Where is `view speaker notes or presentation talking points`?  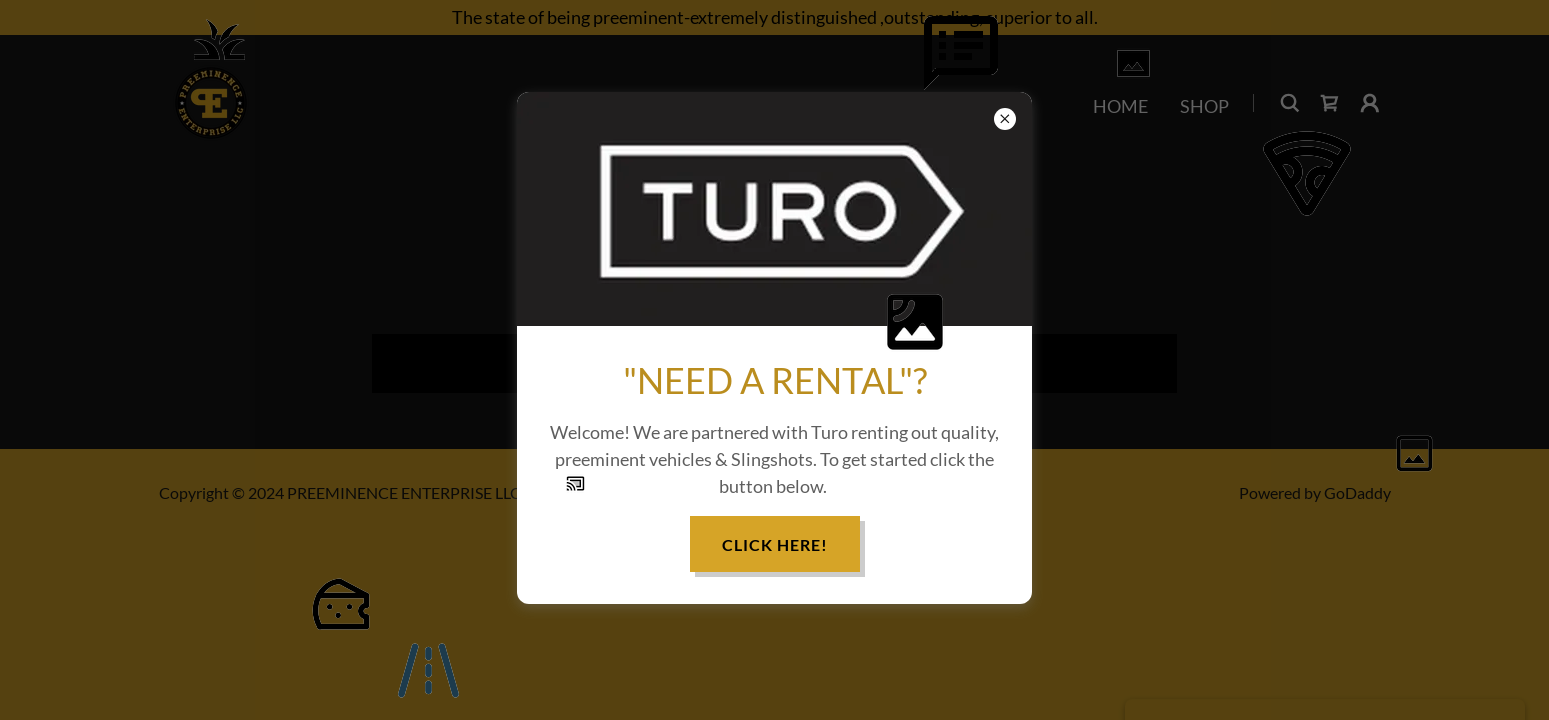 view speaker notes or presentation talking points is located at coordinates (961, 53).